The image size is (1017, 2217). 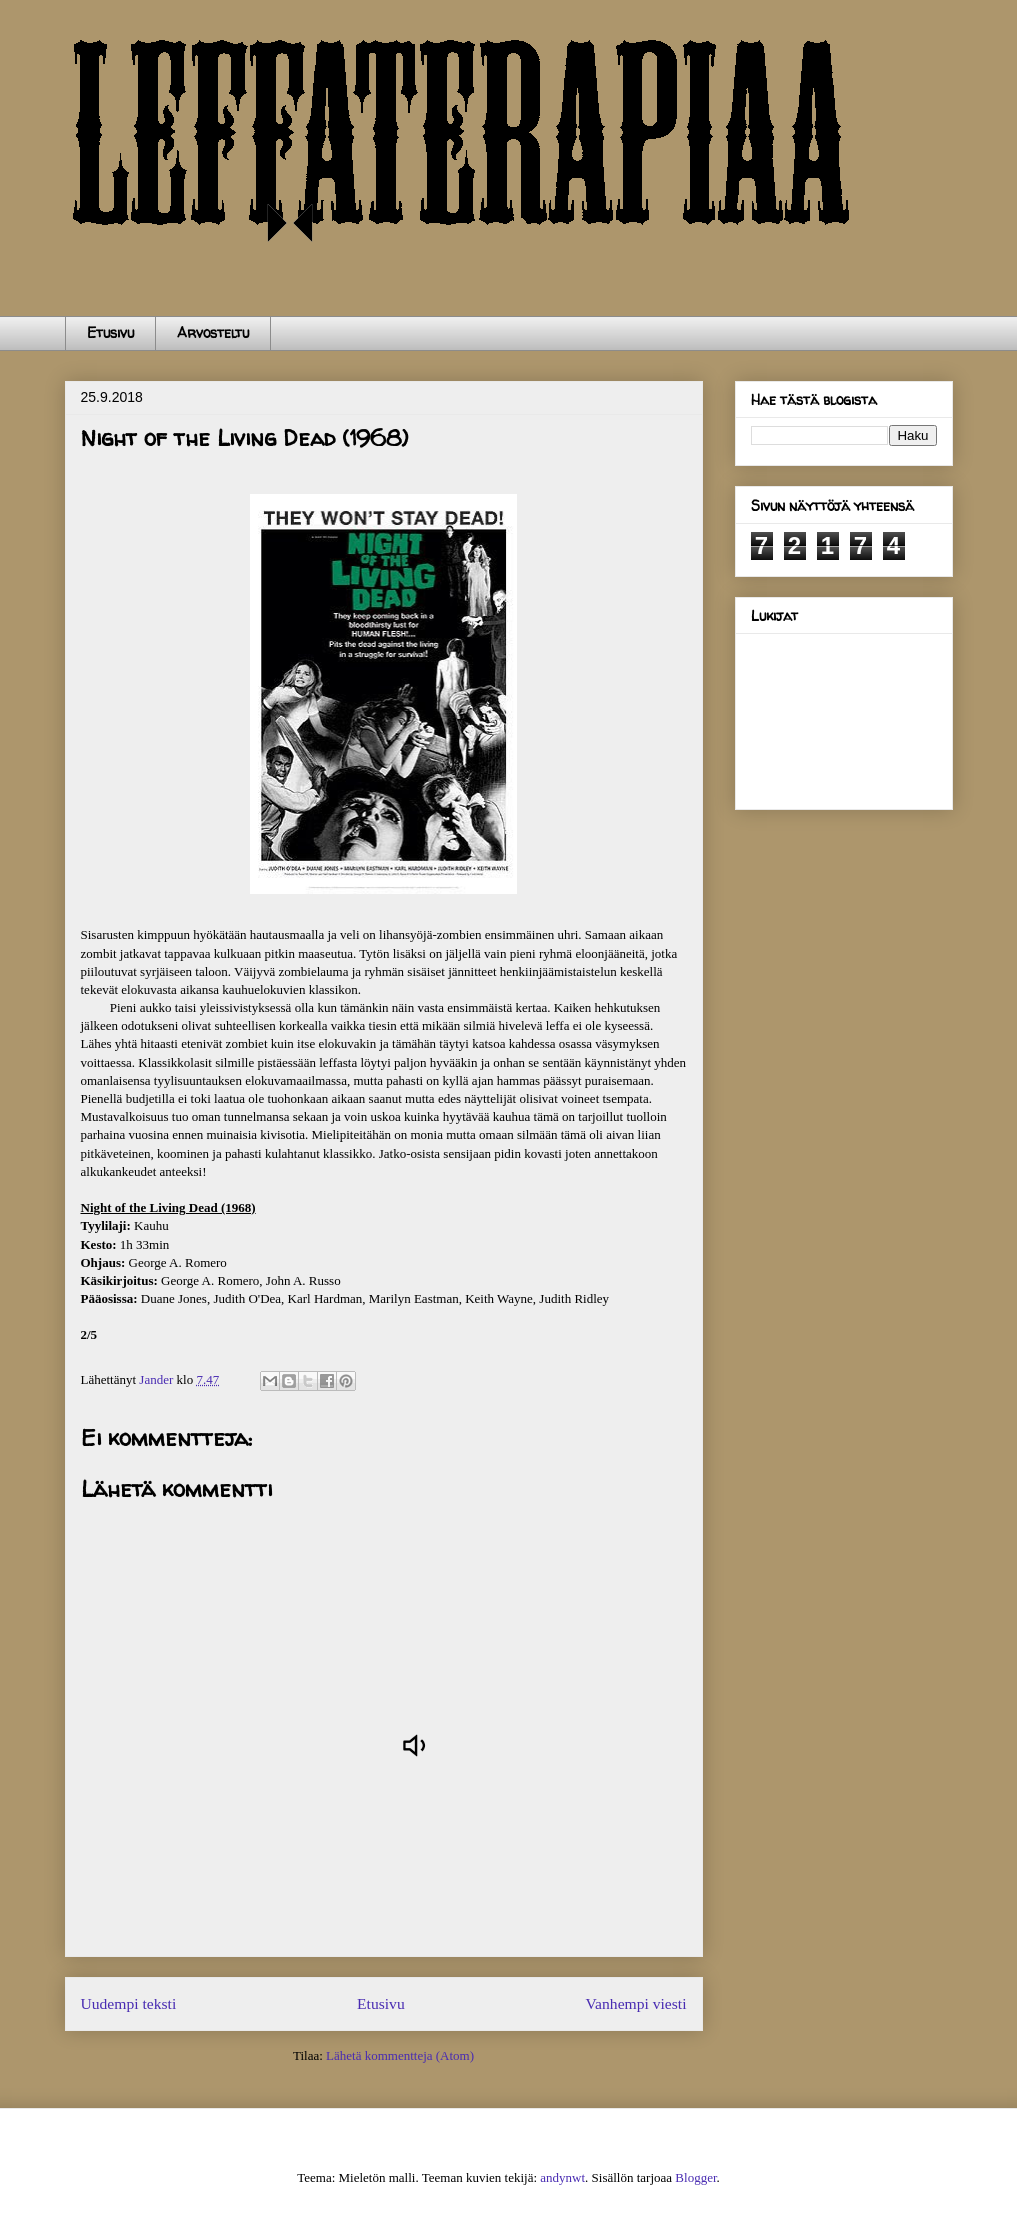 What do you see at coordinates (290, 223) in the screenshot?
I see `collapse or contract a panel horizontally` at bounding box center [290, 223].